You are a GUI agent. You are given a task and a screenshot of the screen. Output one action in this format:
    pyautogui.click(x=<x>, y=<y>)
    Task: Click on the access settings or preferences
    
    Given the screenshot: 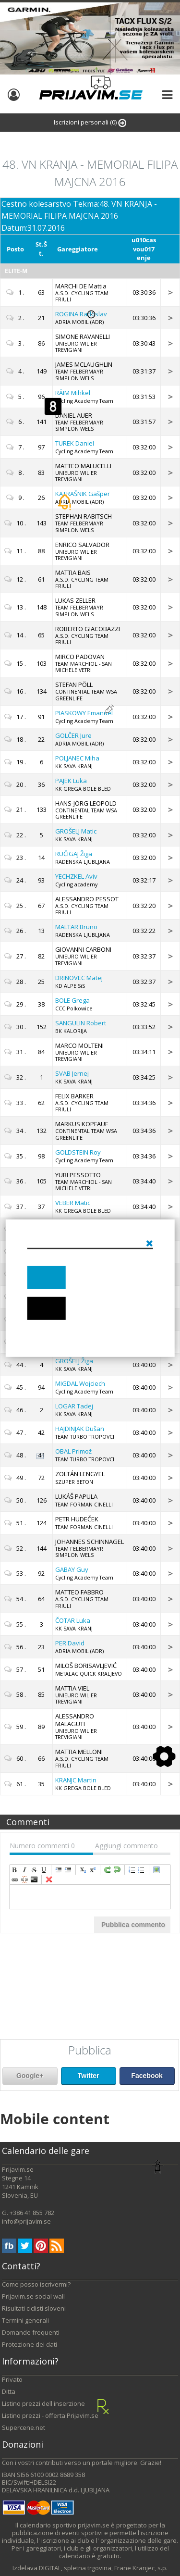 What is the action you would take?
    pyautogui.click(x=164, y=1756)
    